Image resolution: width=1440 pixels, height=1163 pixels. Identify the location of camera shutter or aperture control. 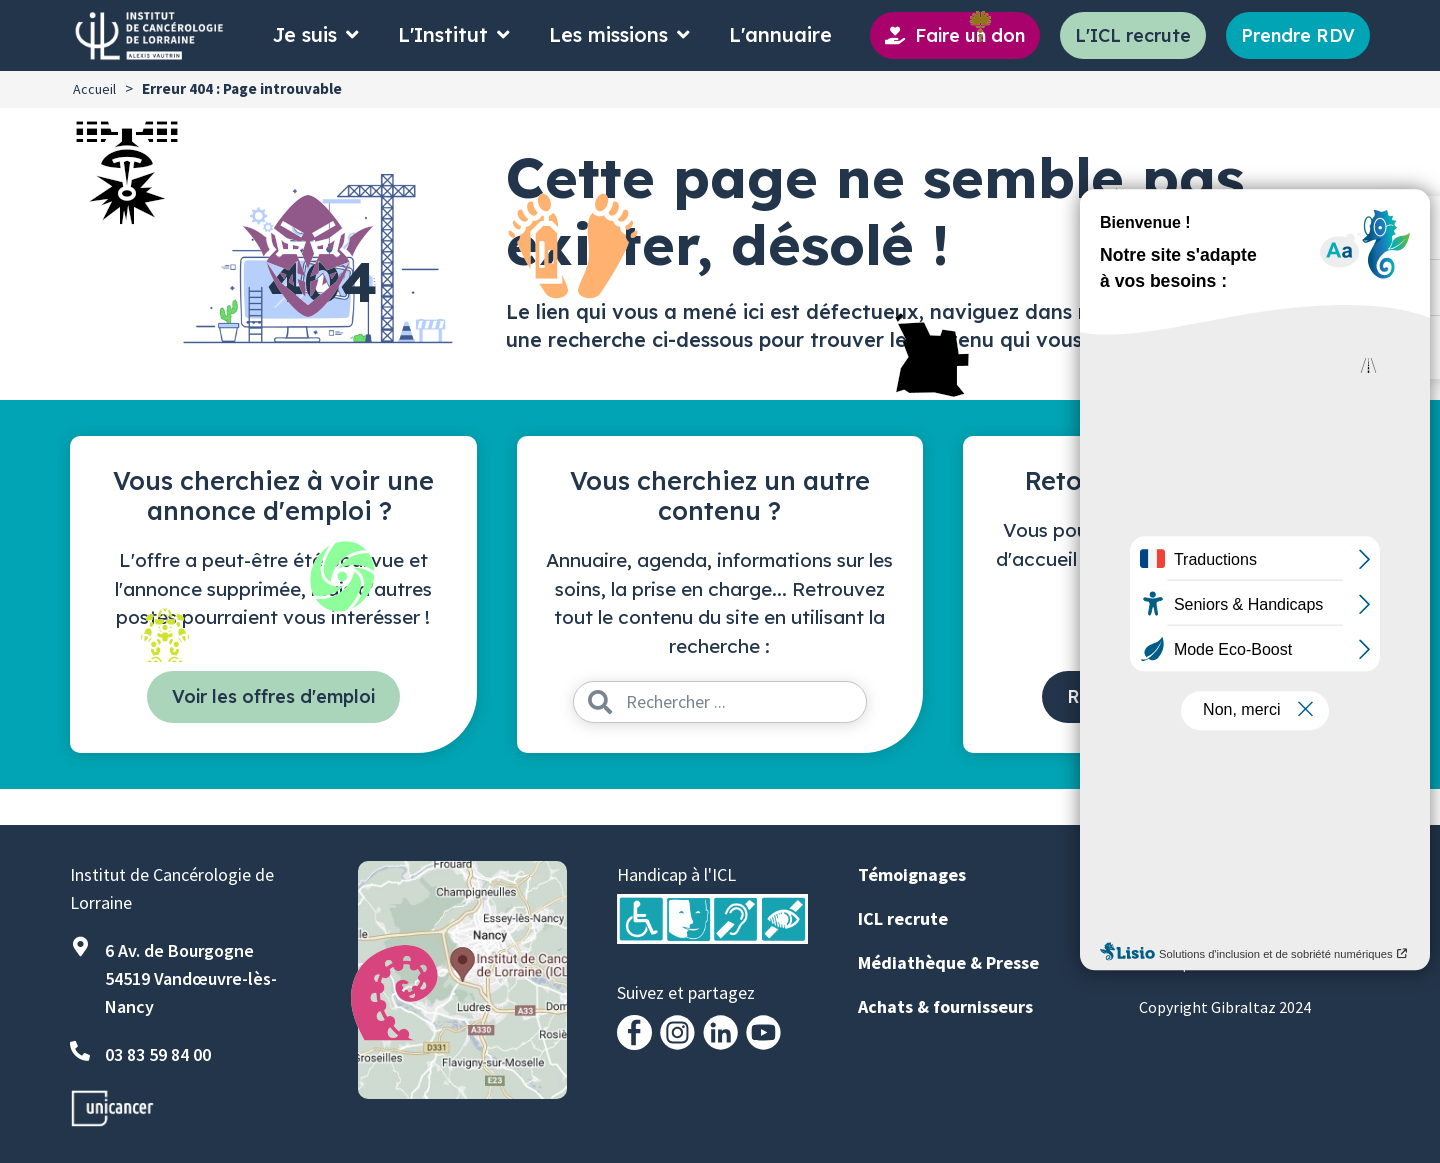
(342, 576).